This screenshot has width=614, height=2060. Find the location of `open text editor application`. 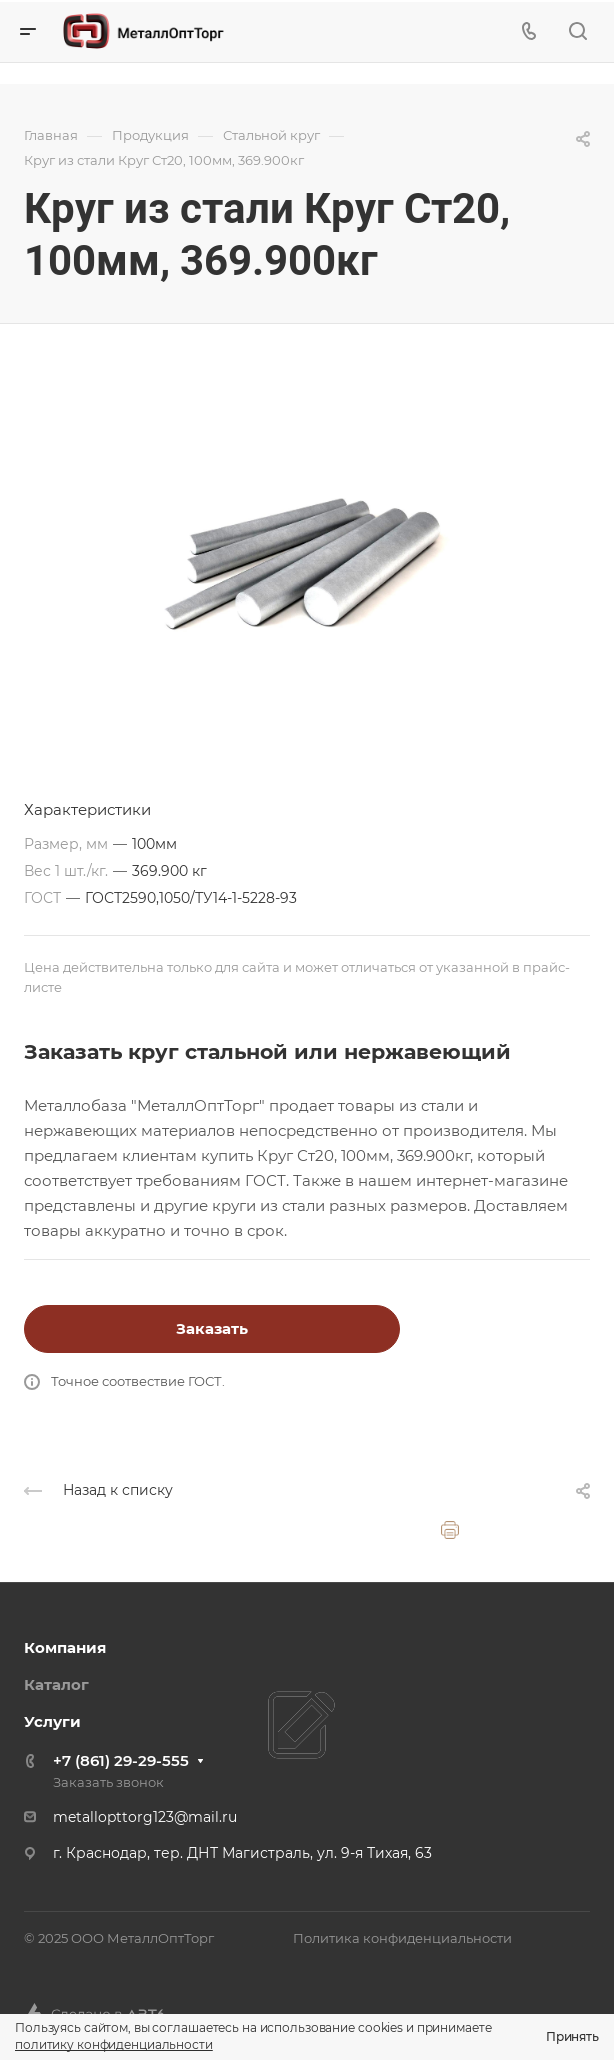

open text editor application is located at coordinates (297, 1725).